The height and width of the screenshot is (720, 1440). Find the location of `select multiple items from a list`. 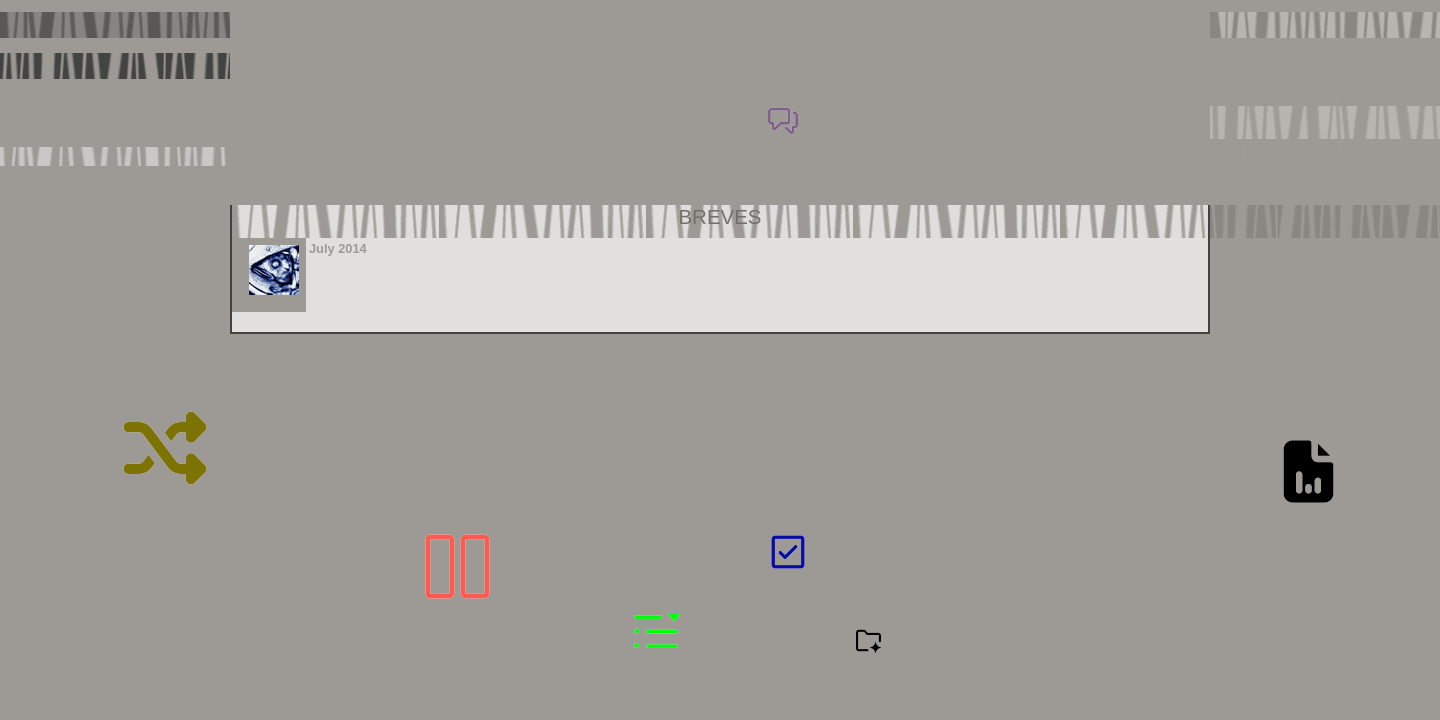

select multiple items from a list is located at coordinates (656, 631).